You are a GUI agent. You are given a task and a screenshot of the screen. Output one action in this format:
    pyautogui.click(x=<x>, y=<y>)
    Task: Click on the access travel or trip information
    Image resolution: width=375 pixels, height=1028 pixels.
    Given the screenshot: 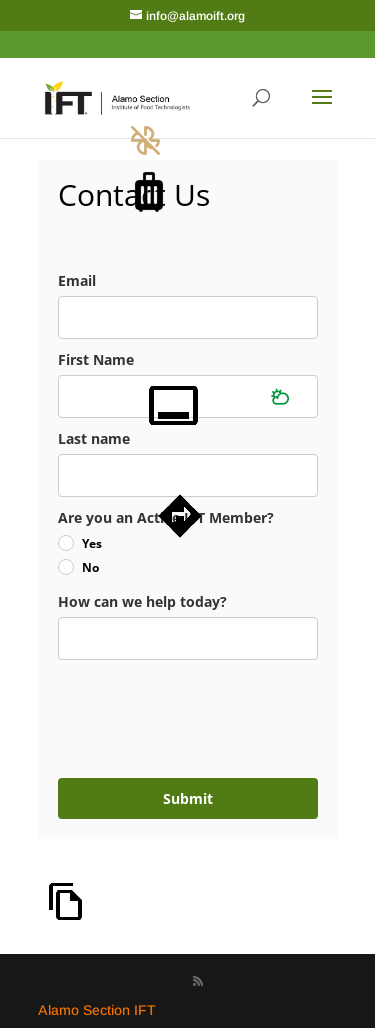 What is the action you would take?
    pyautogui.click(x=149, y=192)
    